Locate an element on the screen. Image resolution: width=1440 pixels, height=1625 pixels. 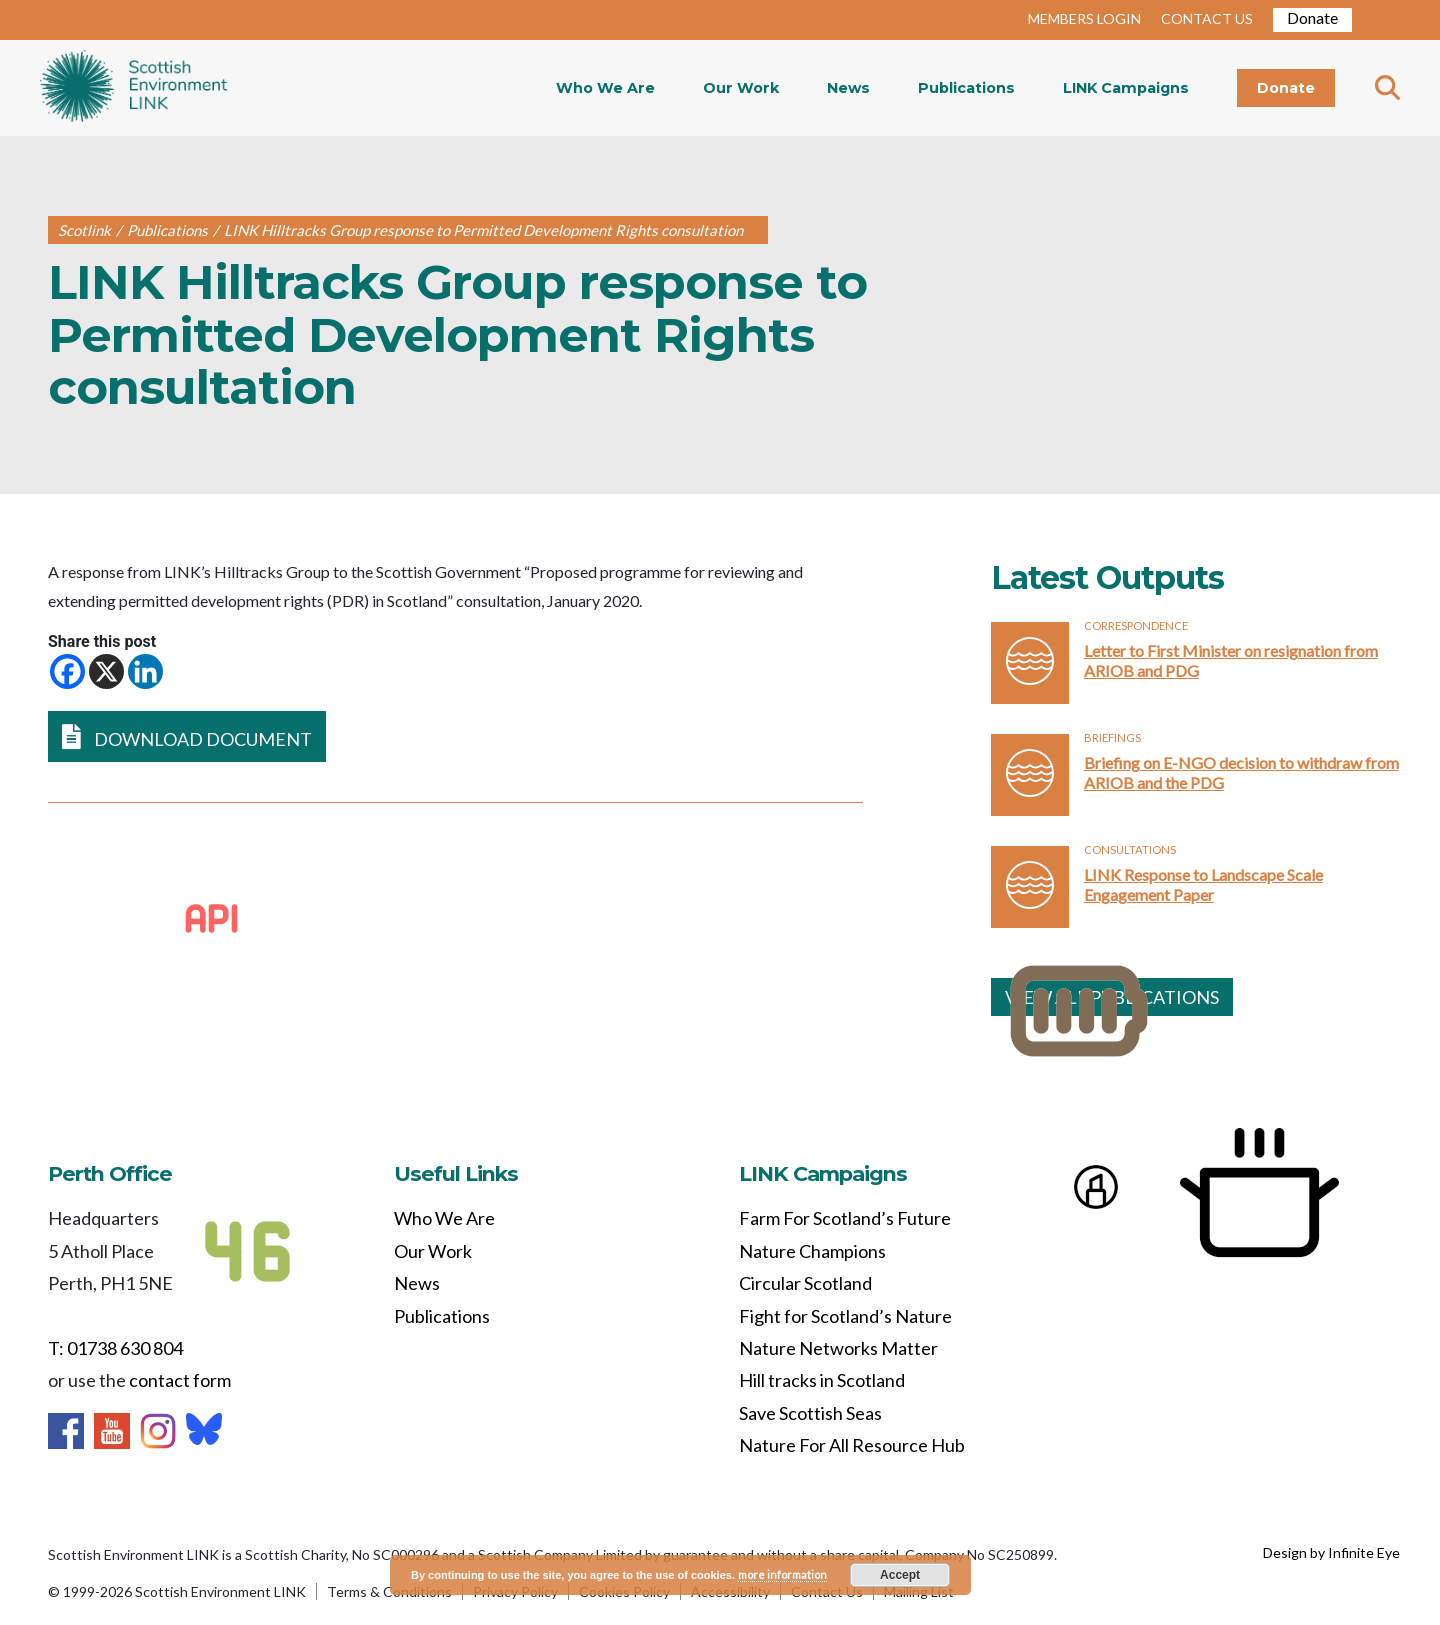
access recipes or cooking features is located at coordinates (1259, 1202).